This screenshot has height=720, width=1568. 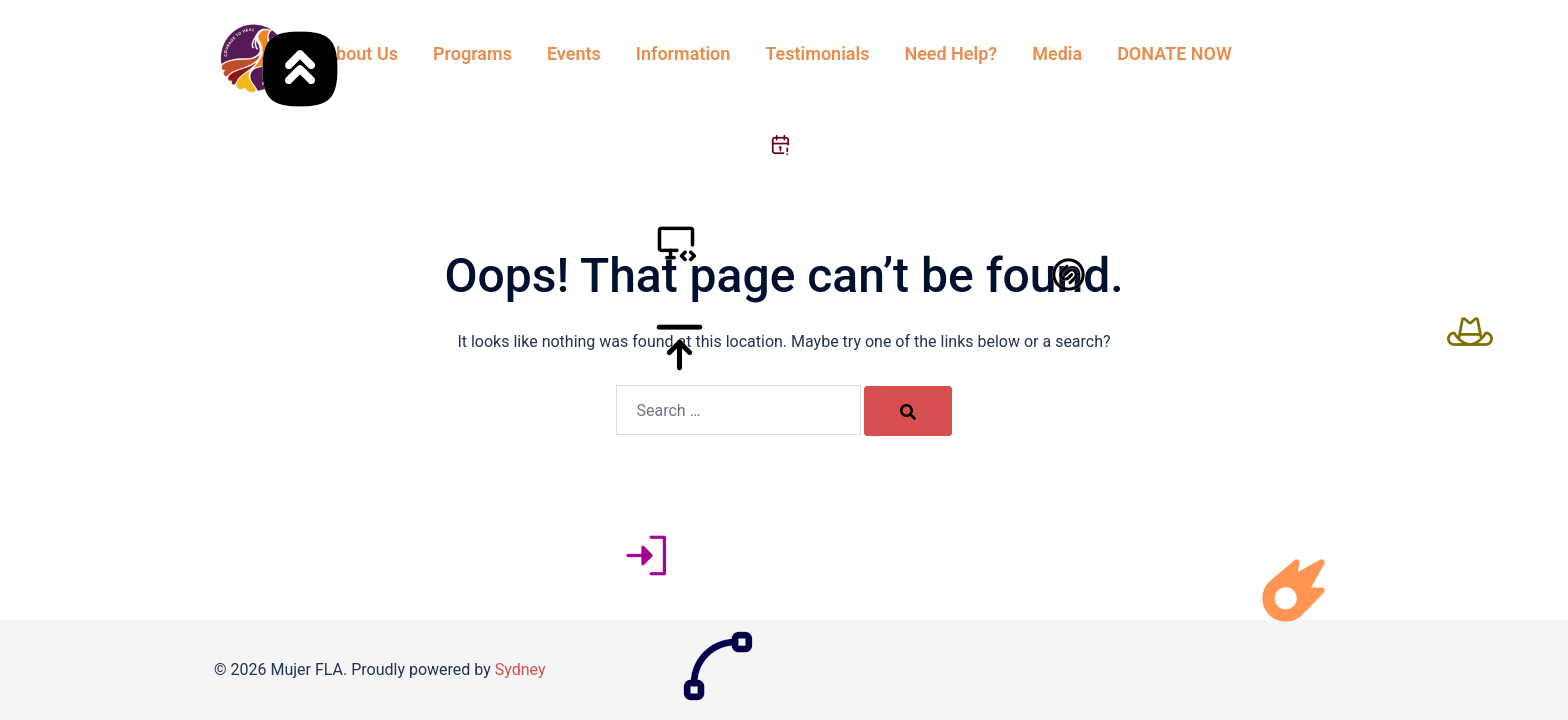 I want to click on identify a song with Shazam, so click(x=1068, y=274).